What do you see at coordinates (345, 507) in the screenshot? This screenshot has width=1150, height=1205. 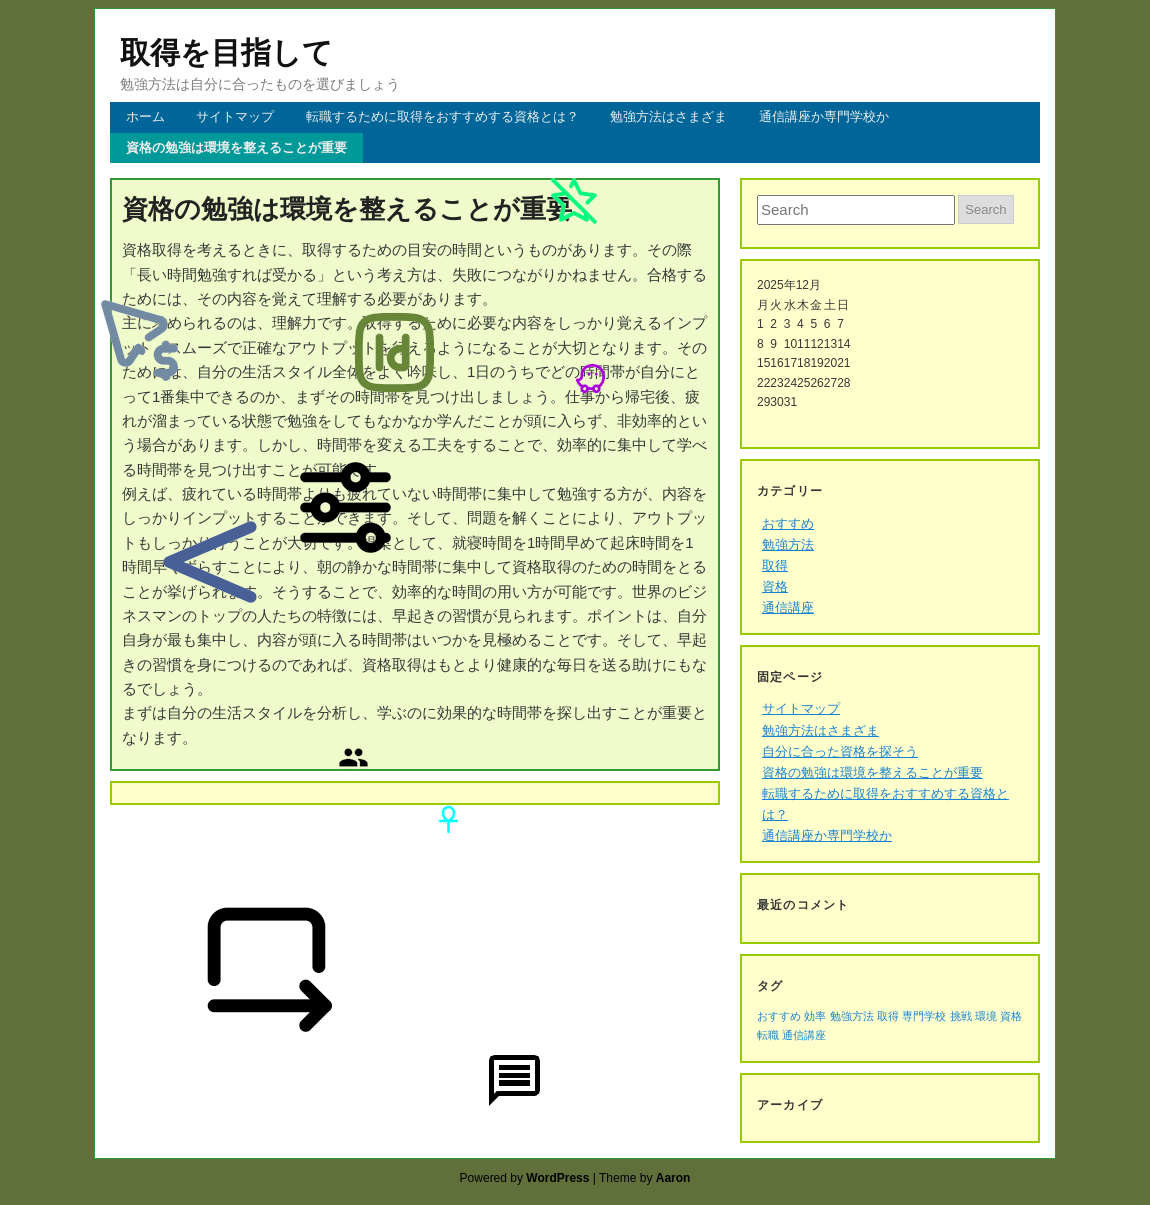 I see `adjust settings or preferences` at bounding box center [345, 507].